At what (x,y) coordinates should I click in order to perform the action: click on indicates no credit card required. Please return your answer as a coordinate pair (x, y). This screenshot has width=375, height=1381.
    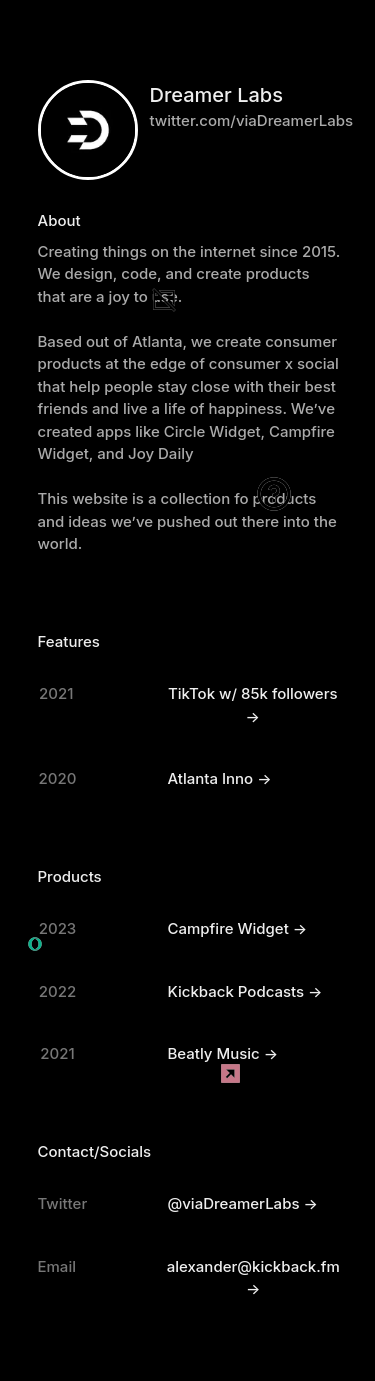
    Looking at the image, I should click on (164, 300).